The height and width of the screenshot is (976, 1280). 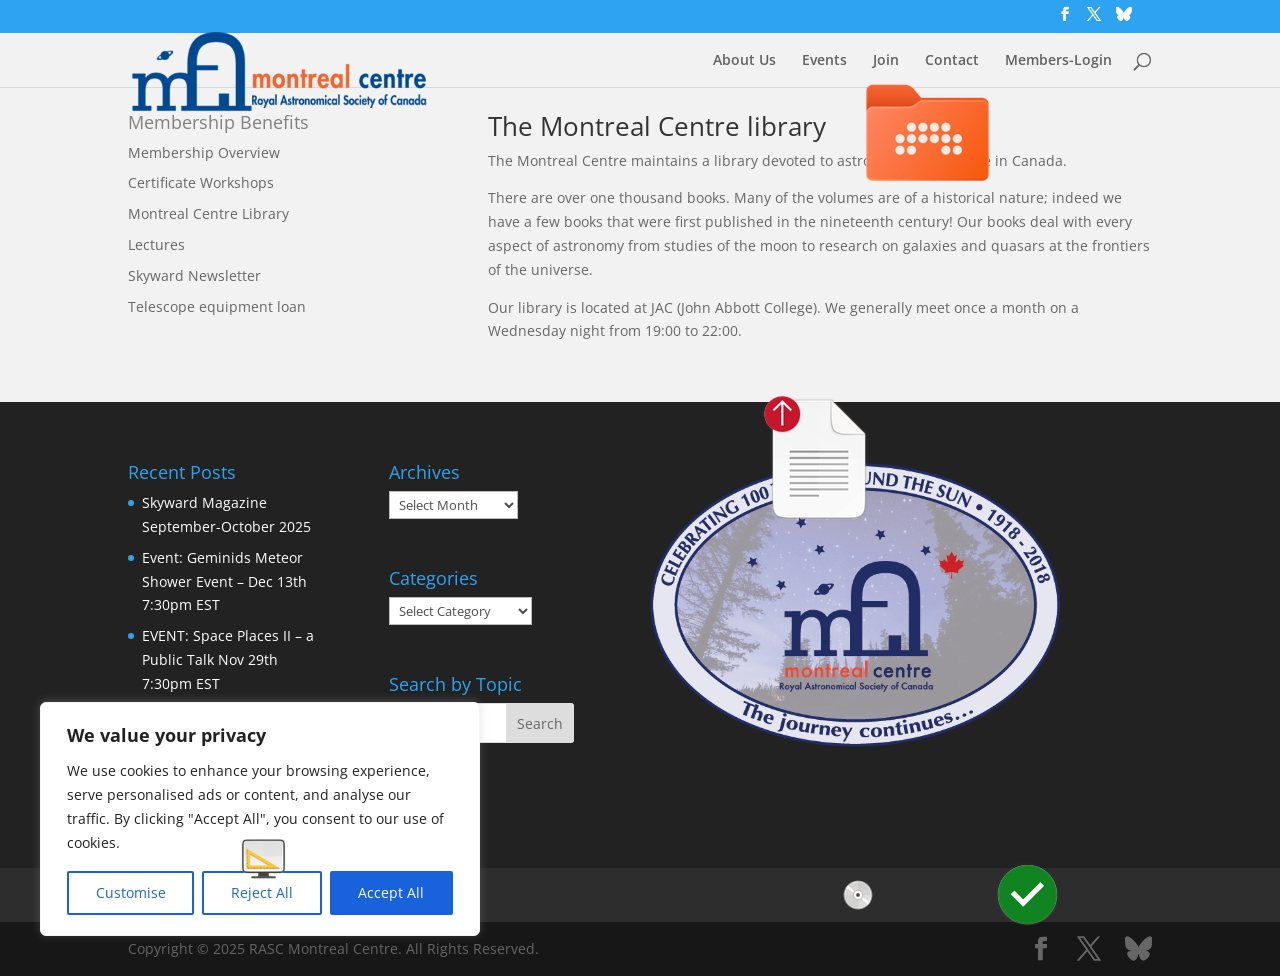 I want to click on indicates a CD-R or recordable disc drive, so click(x=858, y=895).